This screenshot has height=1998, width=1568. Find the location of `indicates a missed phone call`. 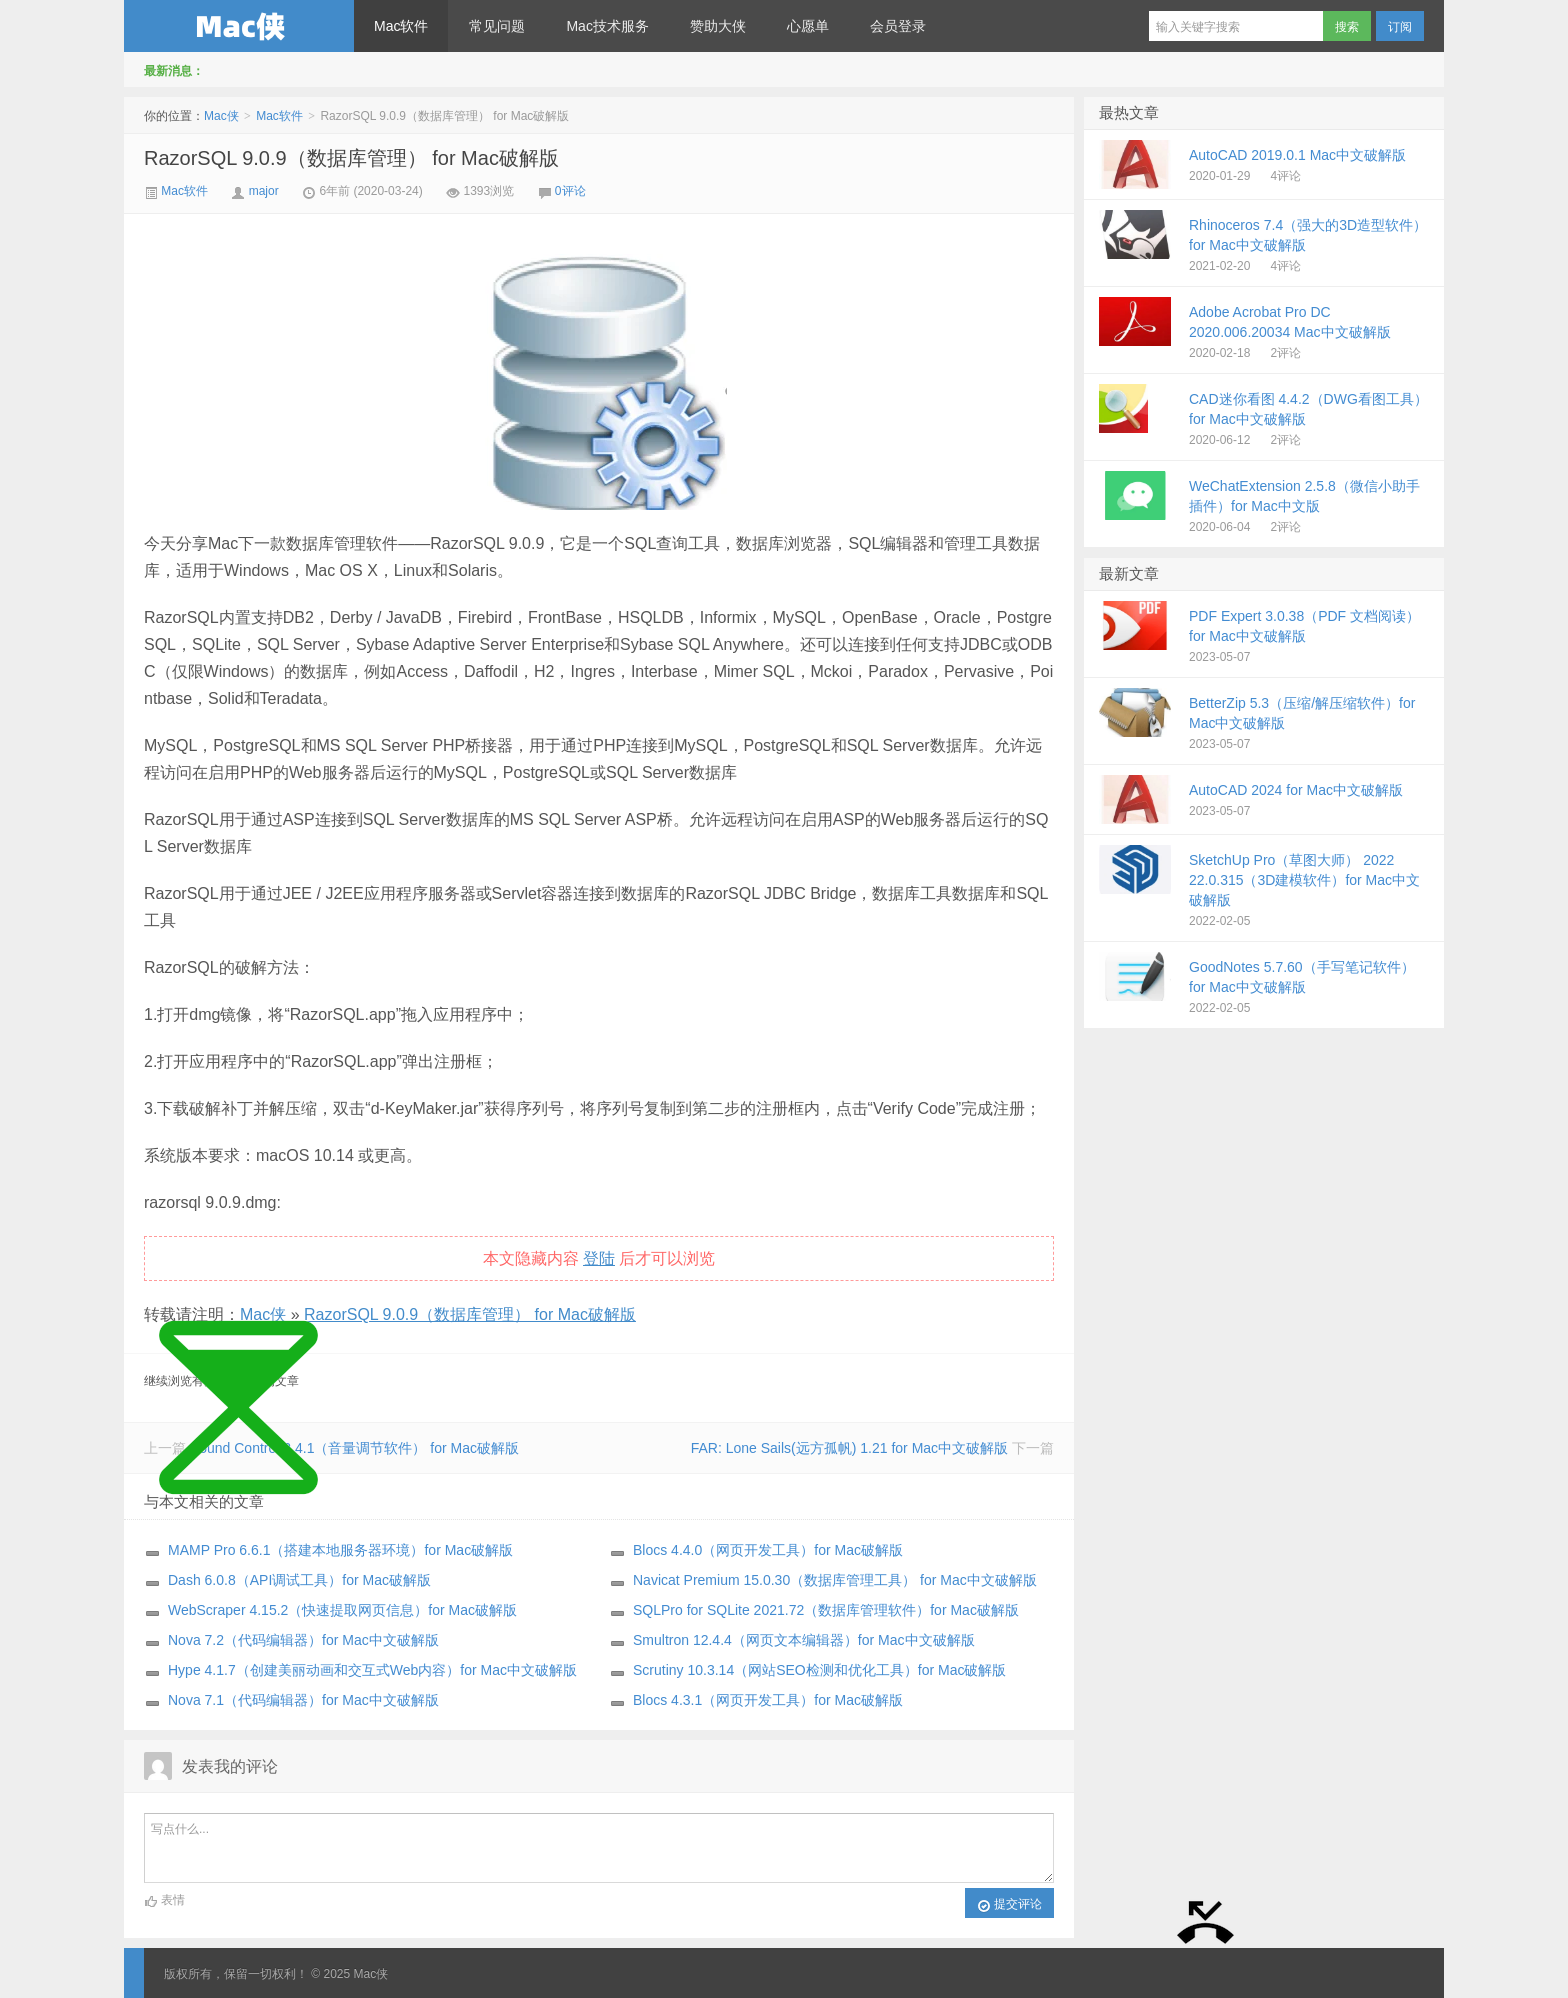

indicates a missed phone call is located at coordinates (1205, 1922).